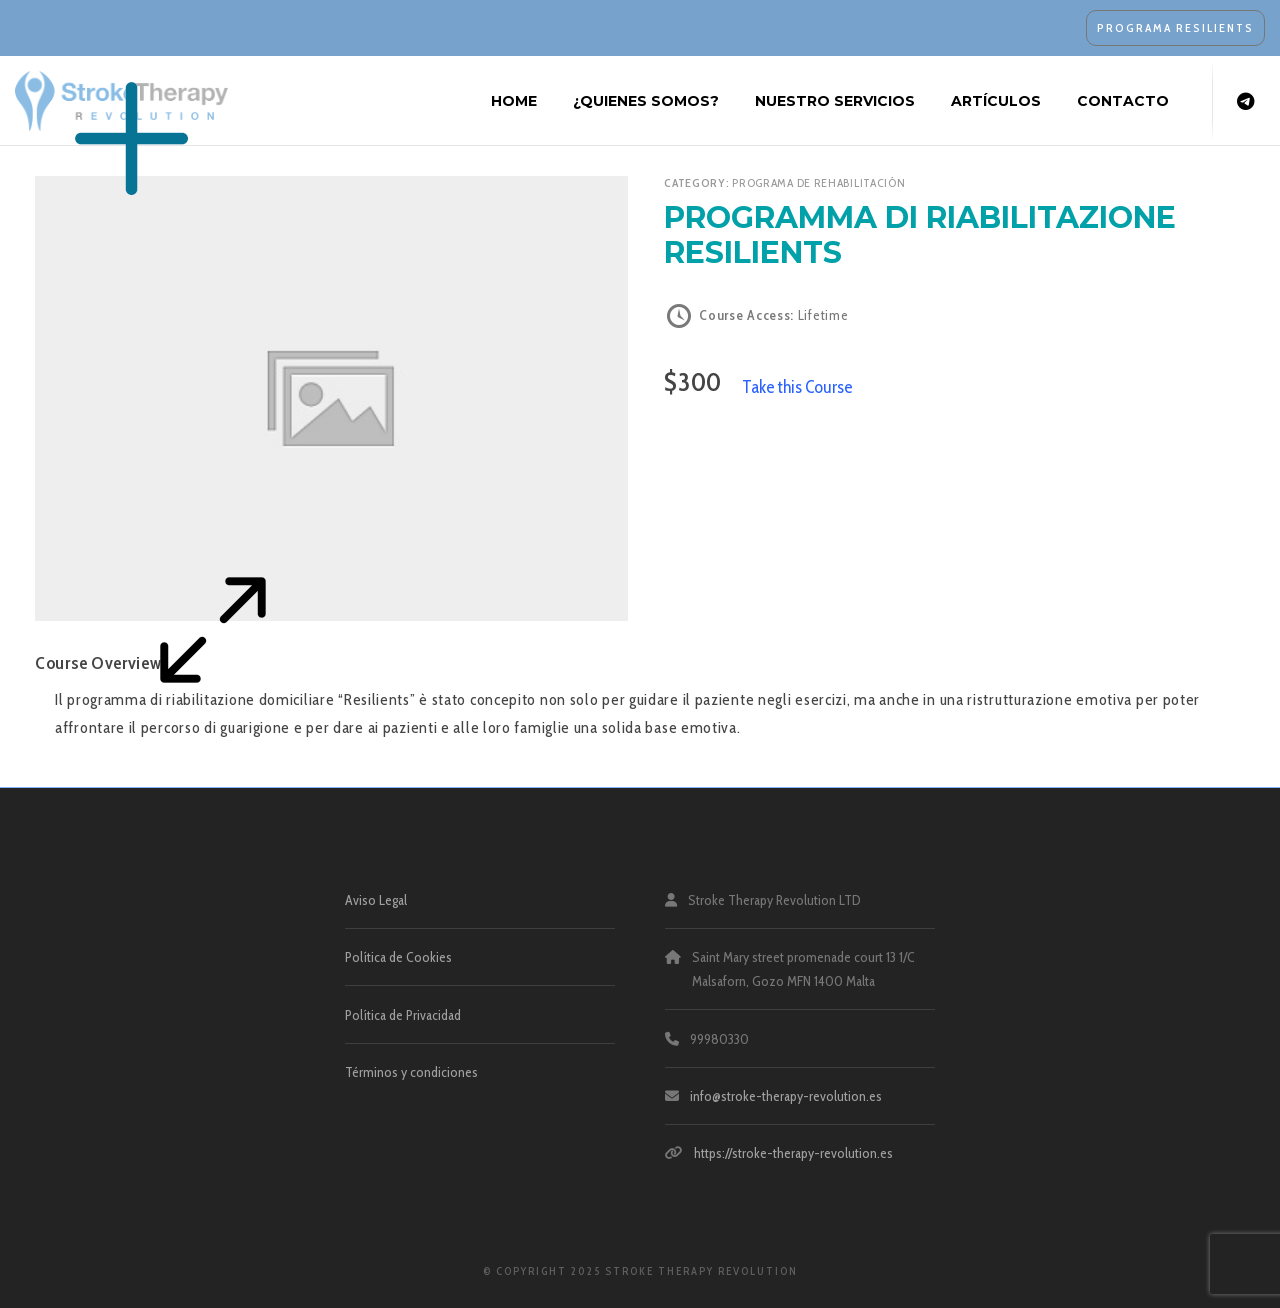 Image resolution: width=1280 pixels, height=1308 pixels. Describe the element at coordinates (213, 630) in the screenshot. I see `maximize window to full screen` at that location.